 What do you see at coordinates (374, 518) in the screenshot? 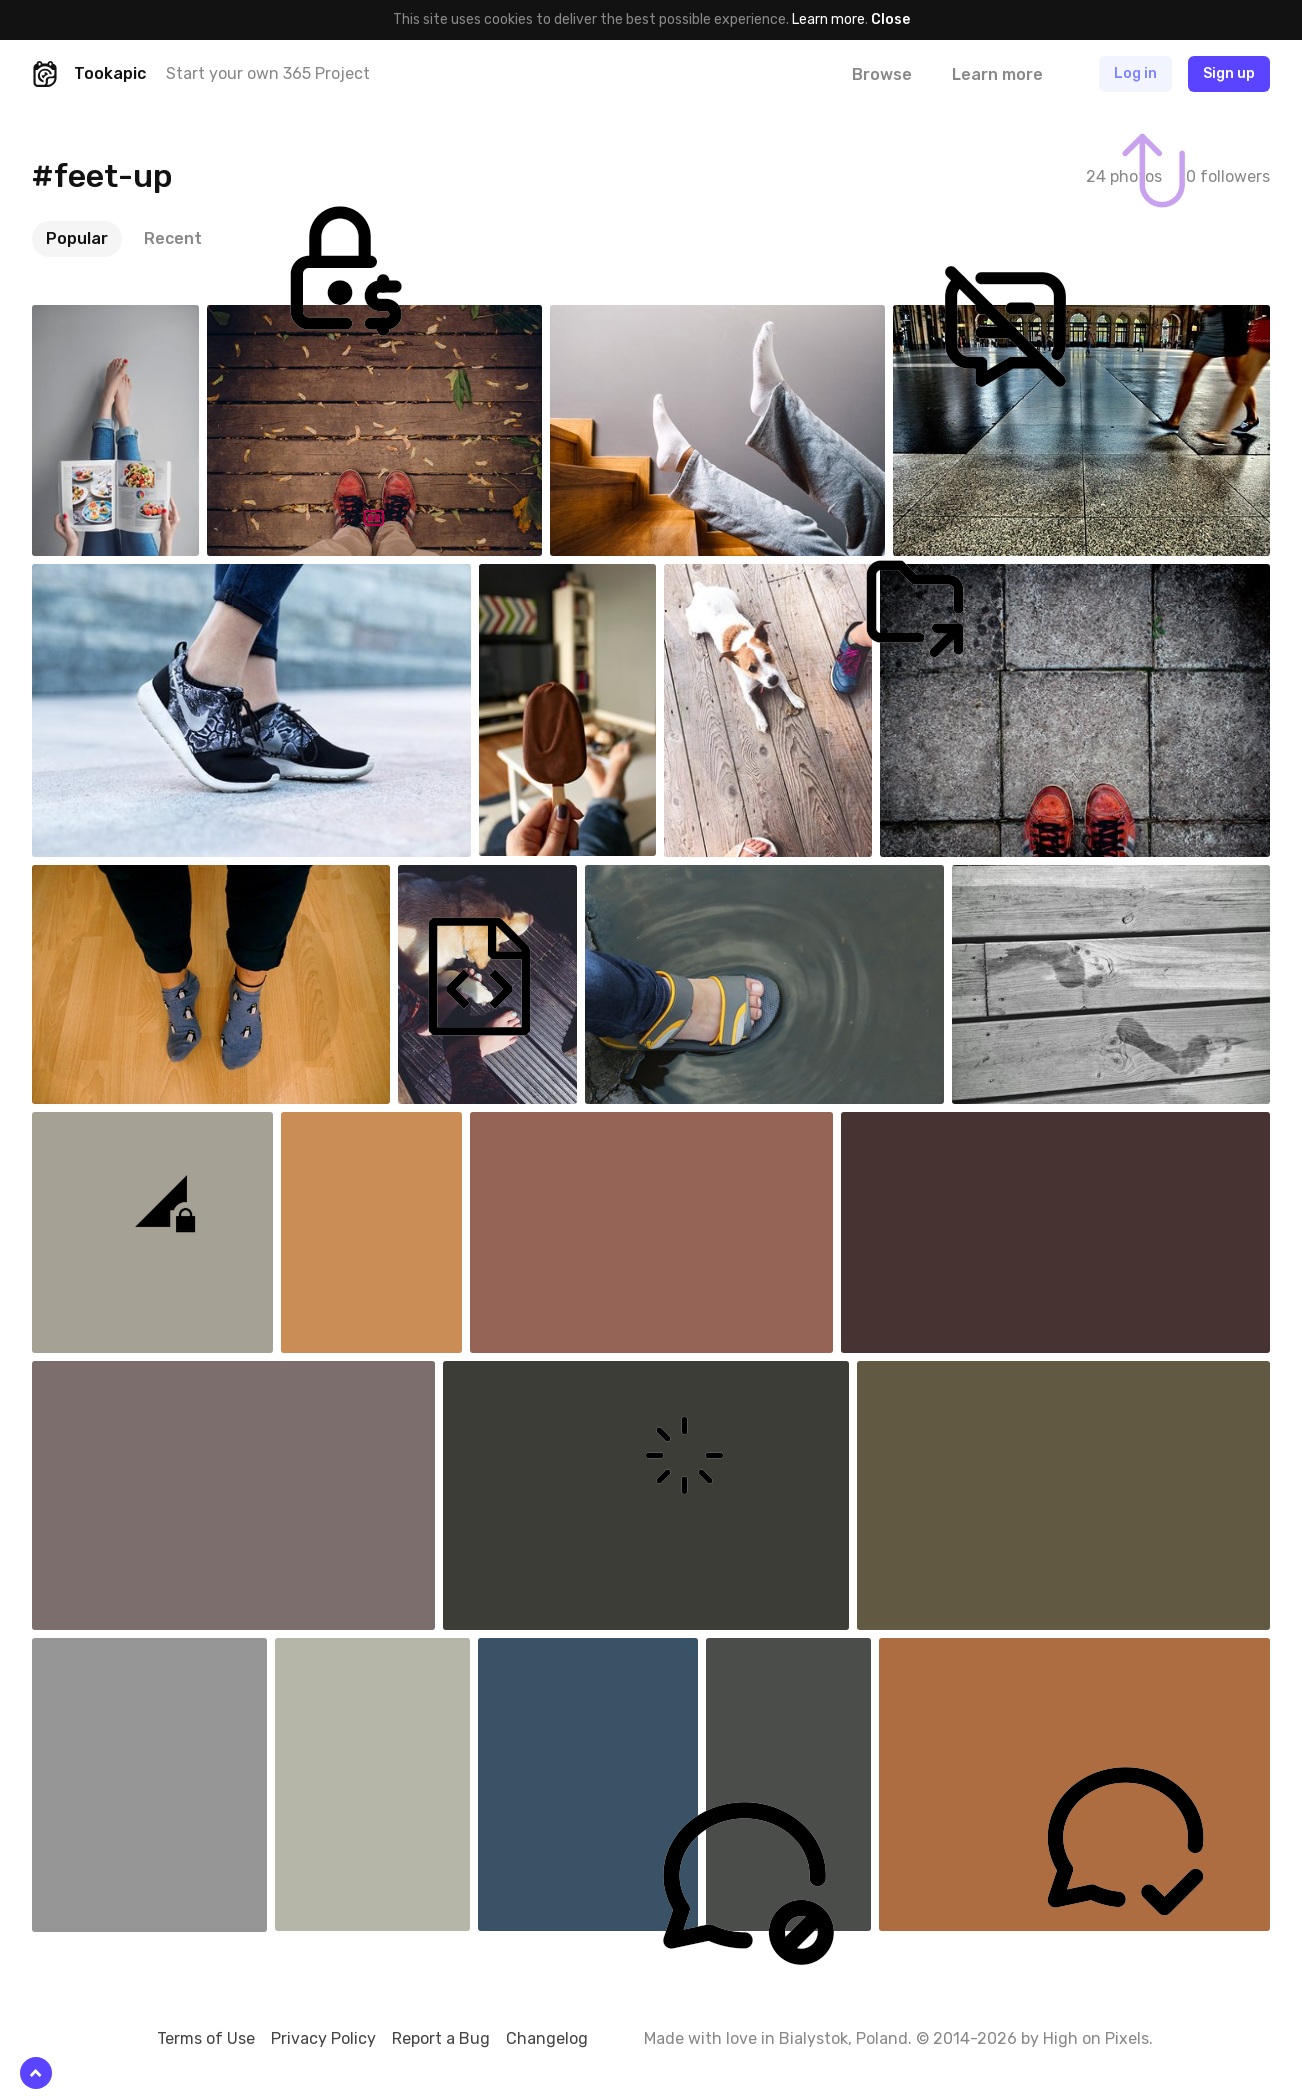
I see `indicates augmented reality feature available` at bounding box center [374, 518].